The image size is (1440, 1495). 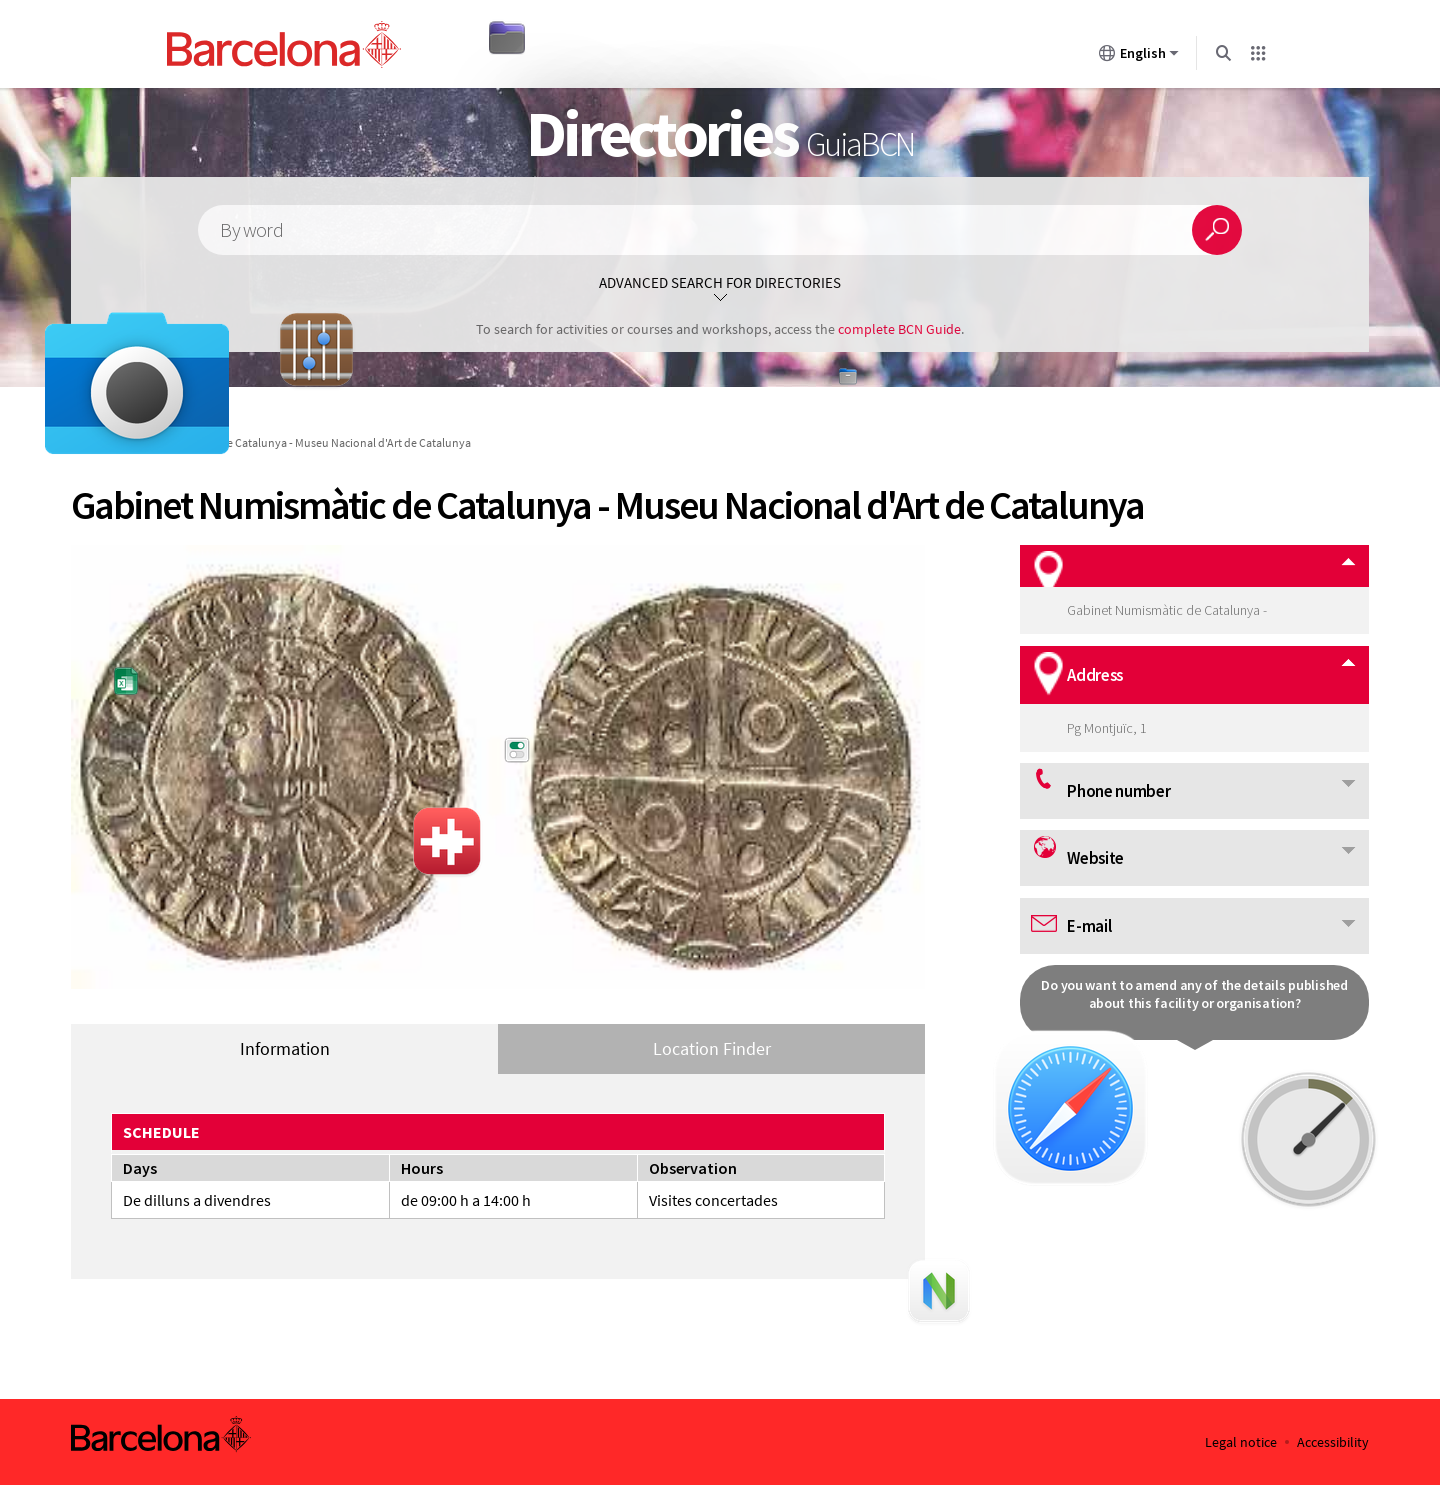 I want to click on open the web browser app, so click(x=1070, y=1108).